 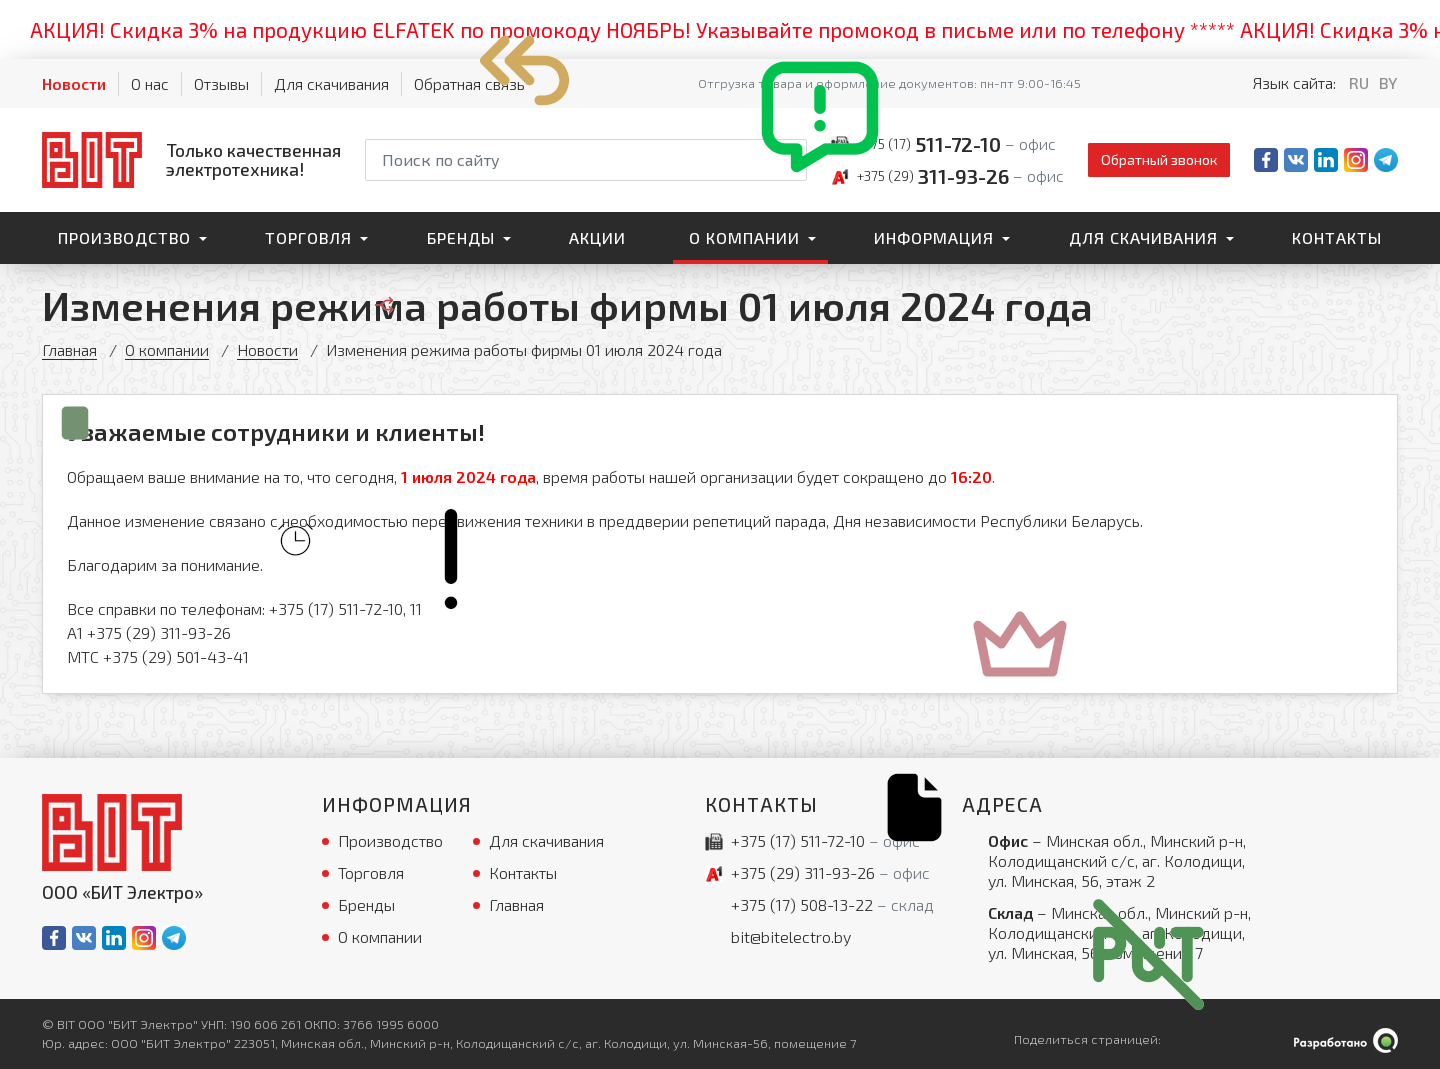 What do you see at coordinates (820, 114) in the screenshot?
I see `report a message or conversation` at bounding box center [820, 114].